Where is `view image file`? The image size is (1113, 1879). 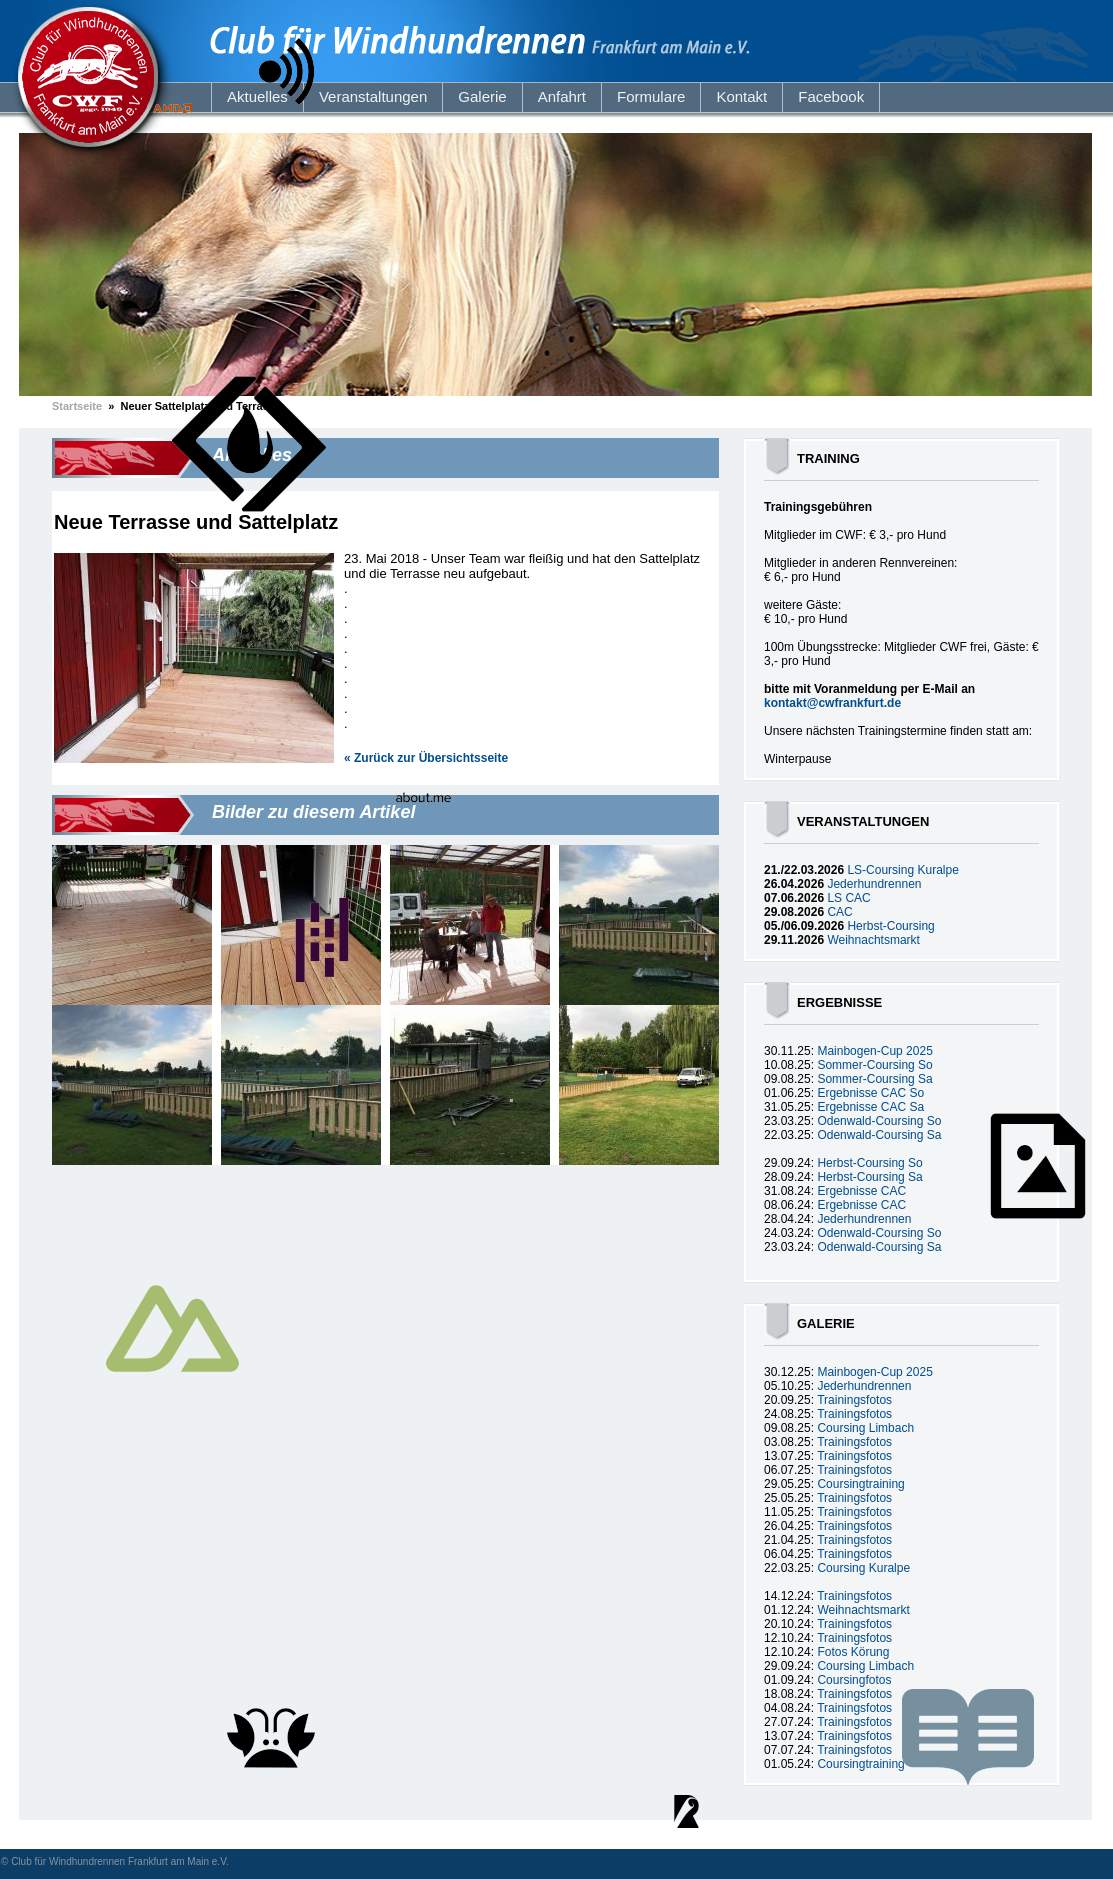
view image file is located at coordinates (1038, 1166).